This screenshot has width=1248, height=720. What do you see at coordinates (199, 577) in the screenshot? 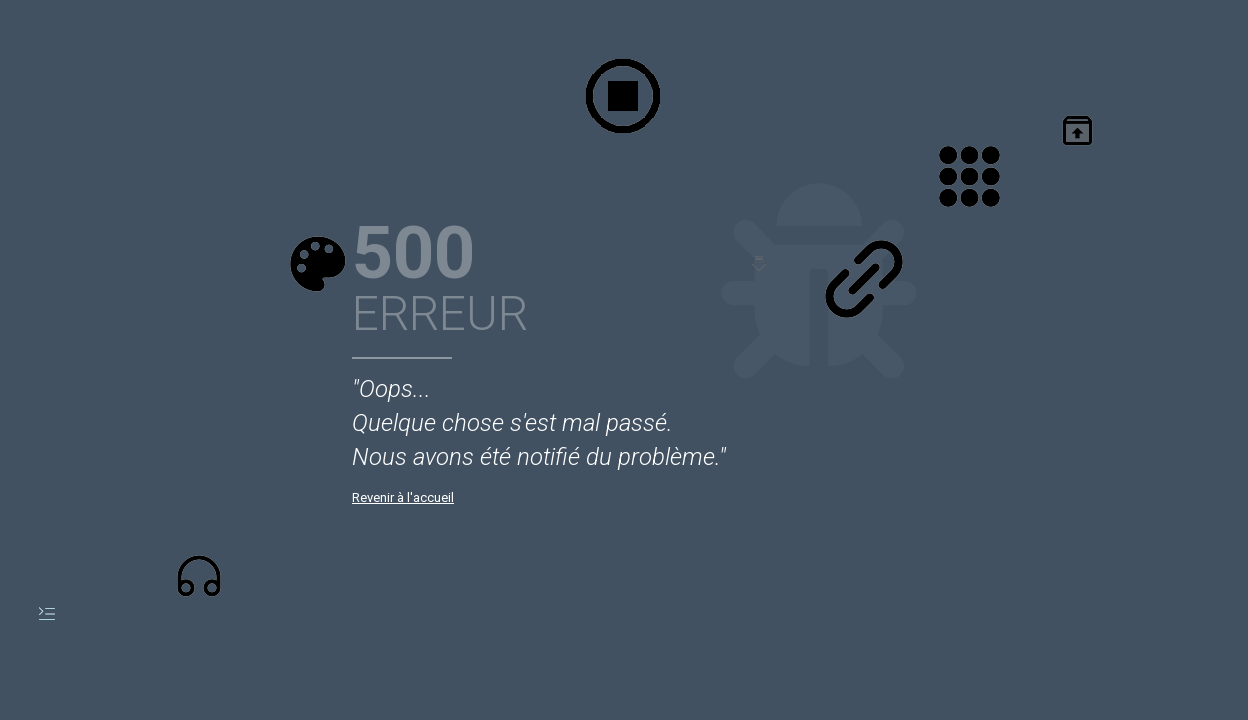
I see `access audio or music settings` at bounding box center [199, 577].